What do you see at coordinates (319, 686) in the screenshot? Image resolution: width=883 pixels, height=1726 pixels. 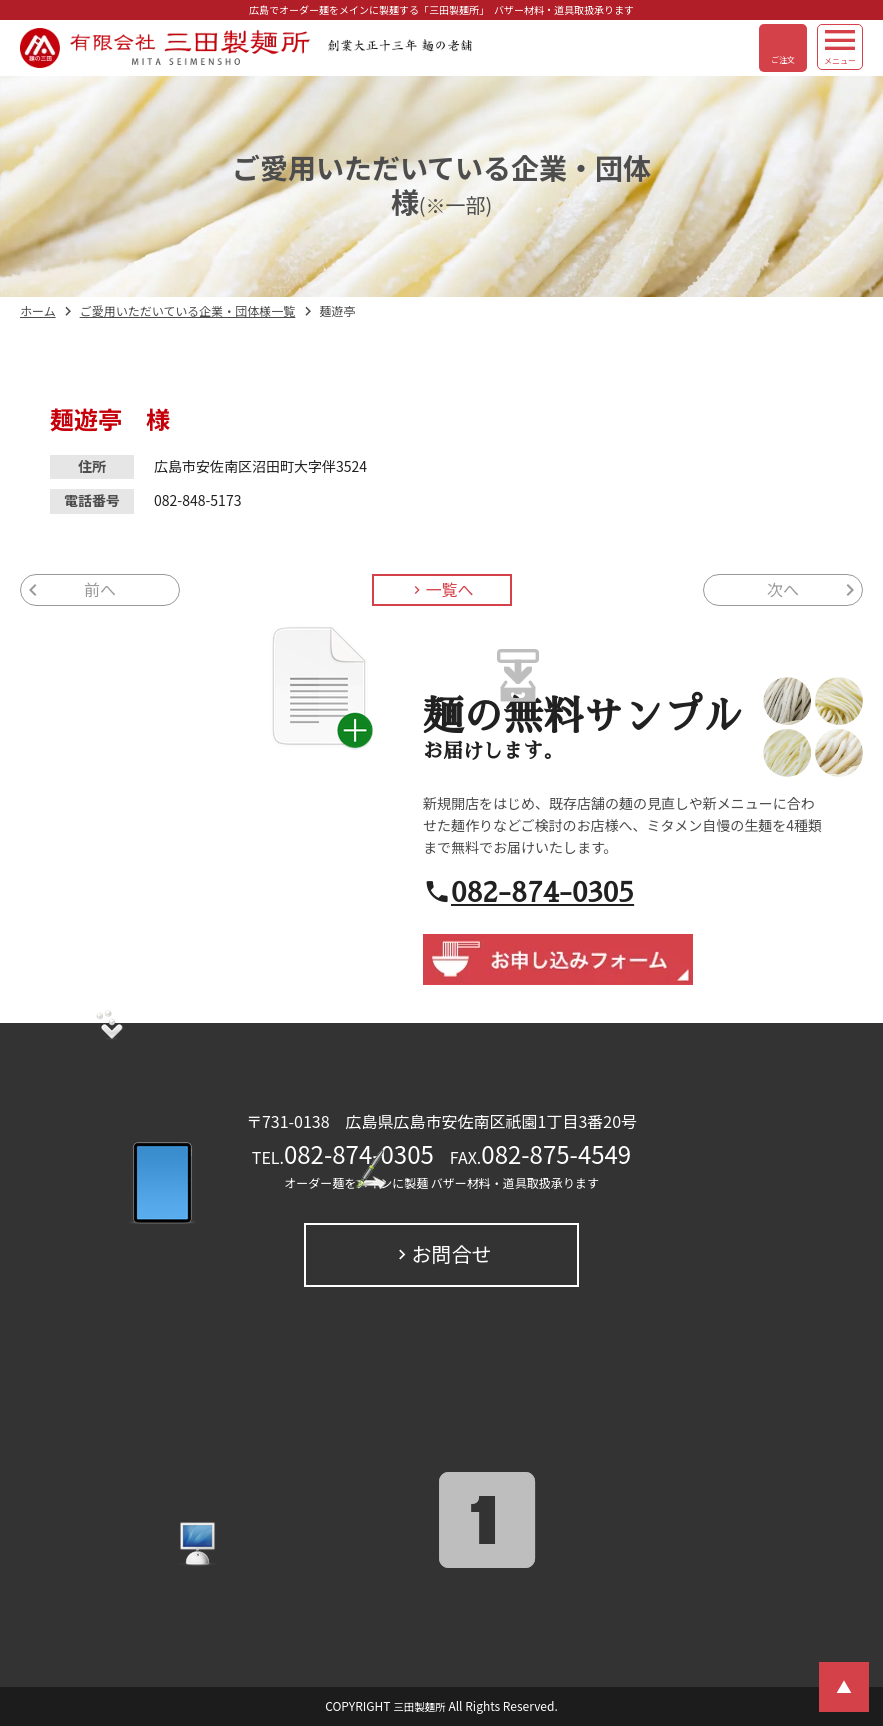 I see `create a new document` at bounding box center [319, 686].